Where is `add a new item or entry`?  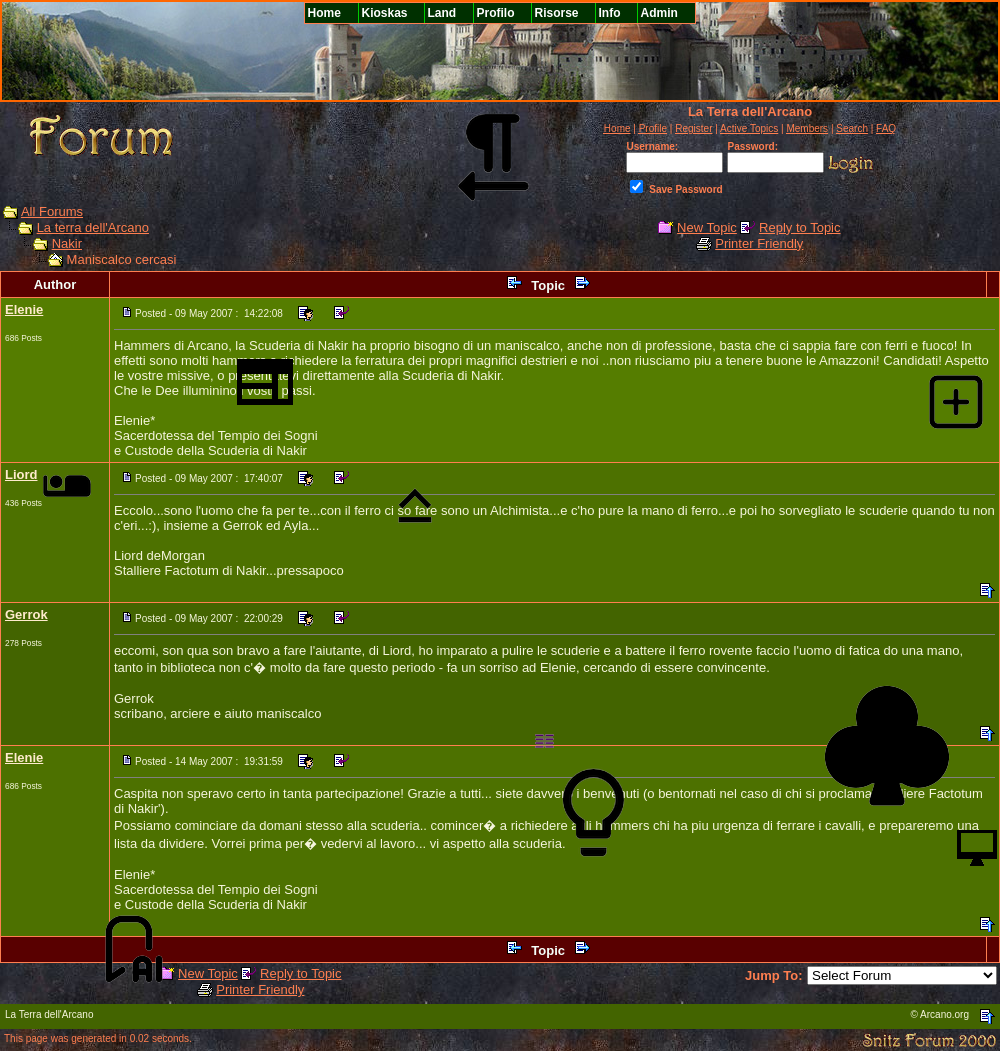 add a new item or entry is located at coordinates (956, 402).